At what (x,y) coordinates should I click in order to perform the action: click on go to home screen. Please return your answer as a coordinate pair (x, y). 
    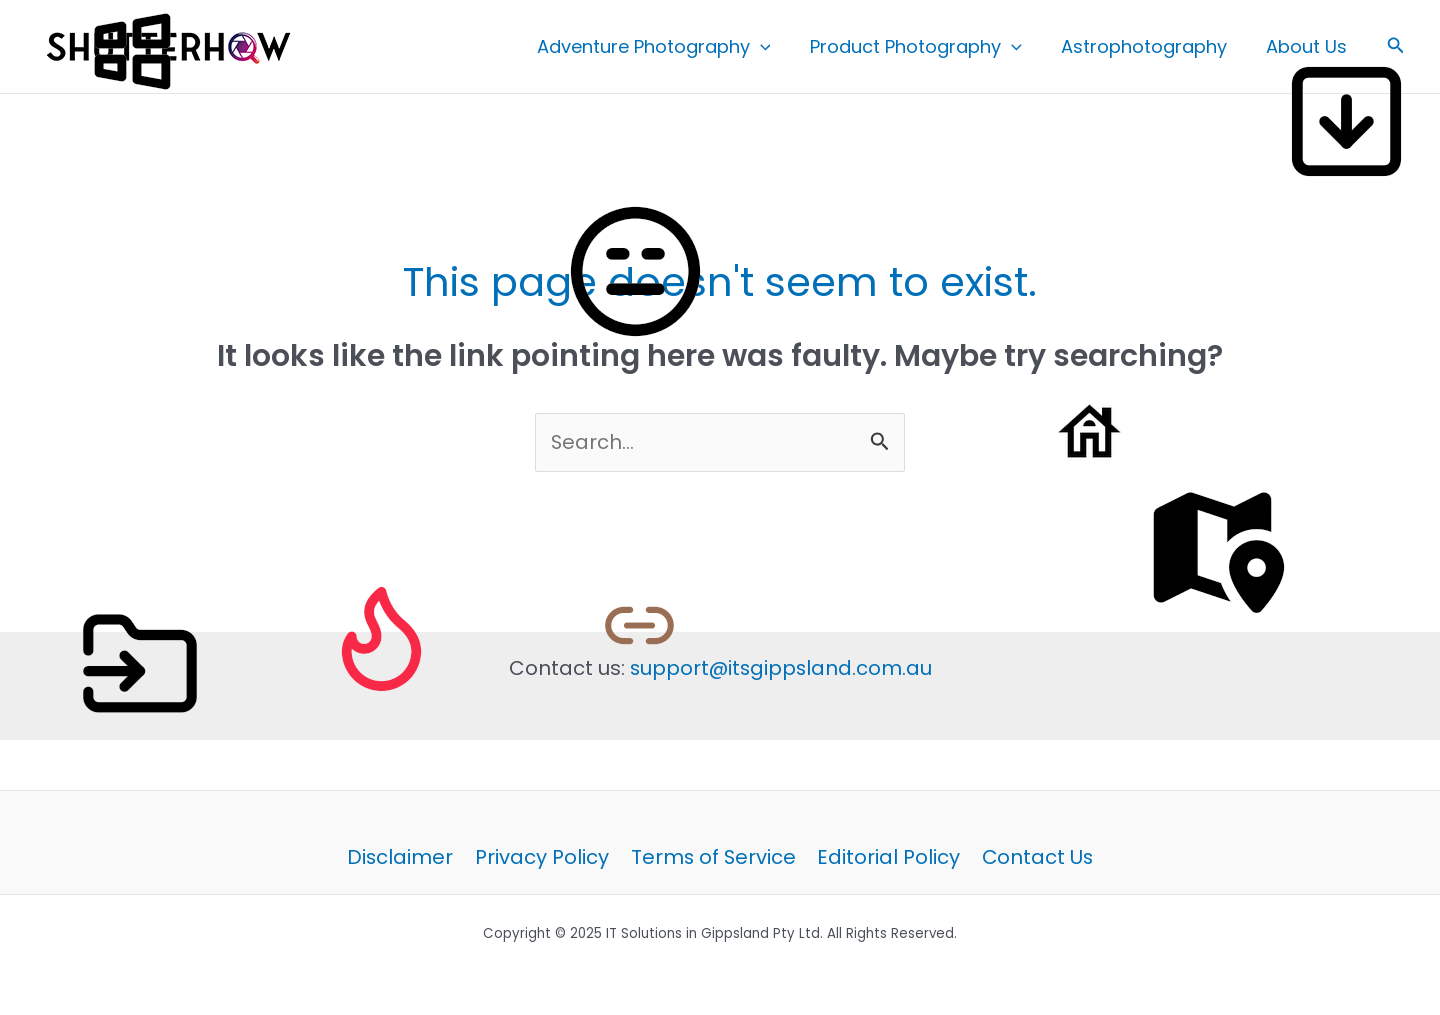
    Looking at the image, I should click on (1089, 432).